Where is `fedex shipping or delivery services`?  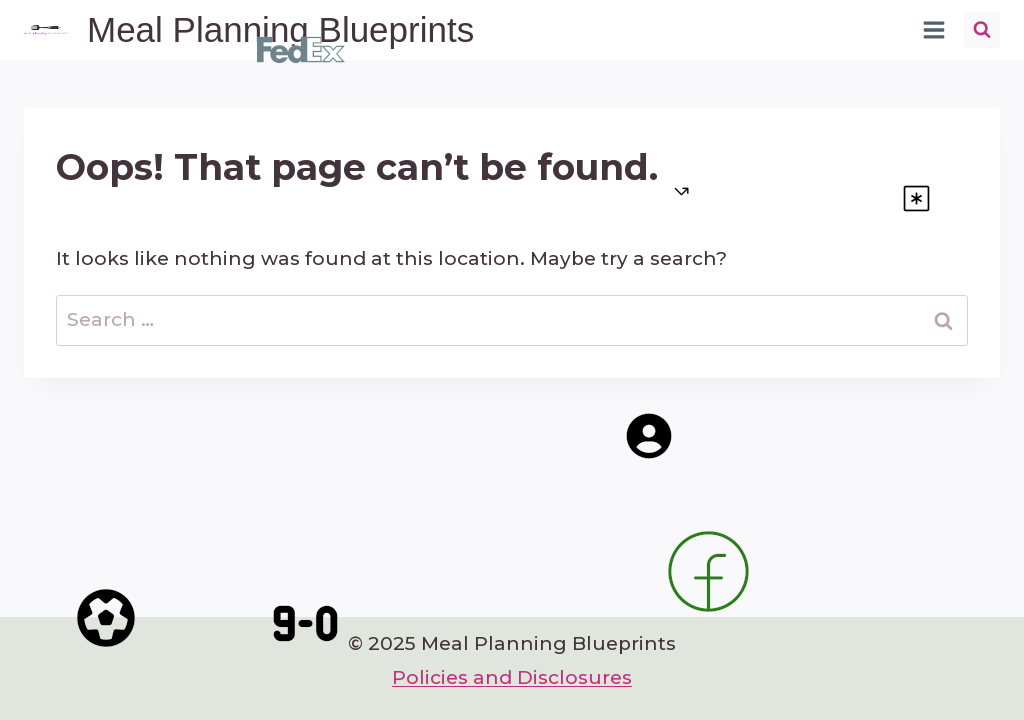
fedex shipping or delivery services is located at coordinates (301, 50).